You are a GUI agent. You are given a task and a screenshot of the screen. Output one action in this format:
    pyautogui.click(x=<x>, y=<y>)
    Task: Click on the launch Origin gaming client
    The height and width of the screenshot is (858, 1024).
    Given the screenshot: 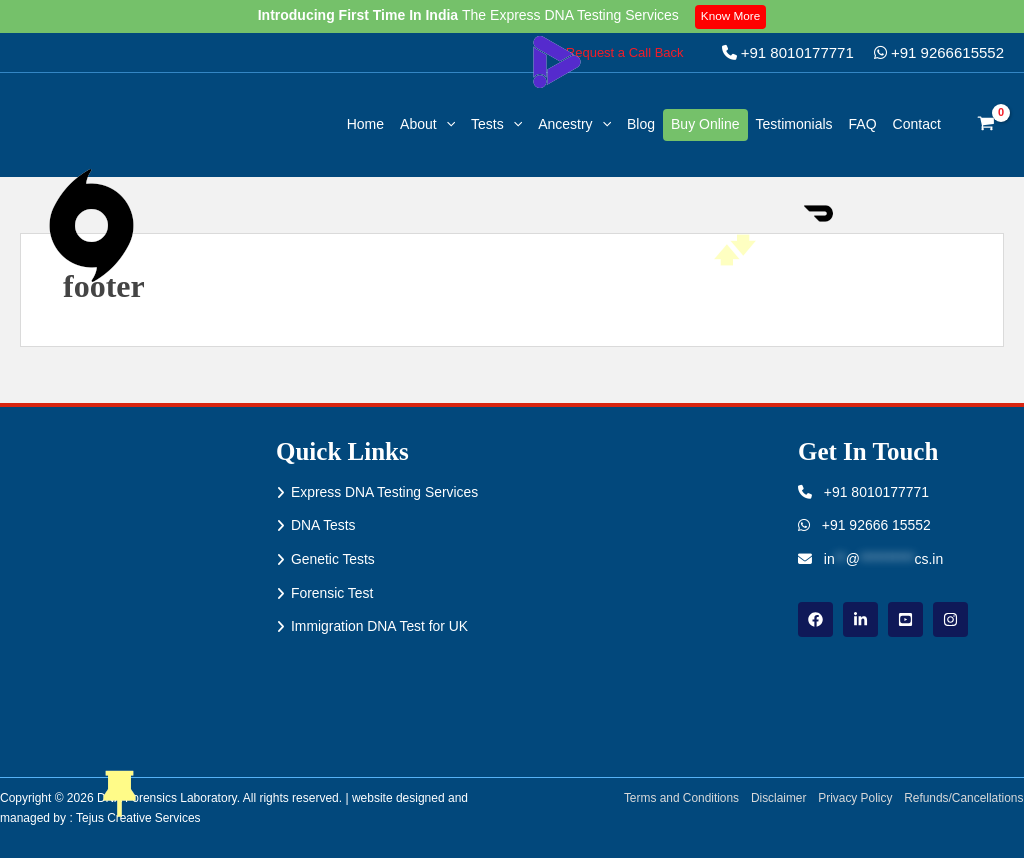 What is the action you would take?
    pyautogui.click(x=91, y=225)
    